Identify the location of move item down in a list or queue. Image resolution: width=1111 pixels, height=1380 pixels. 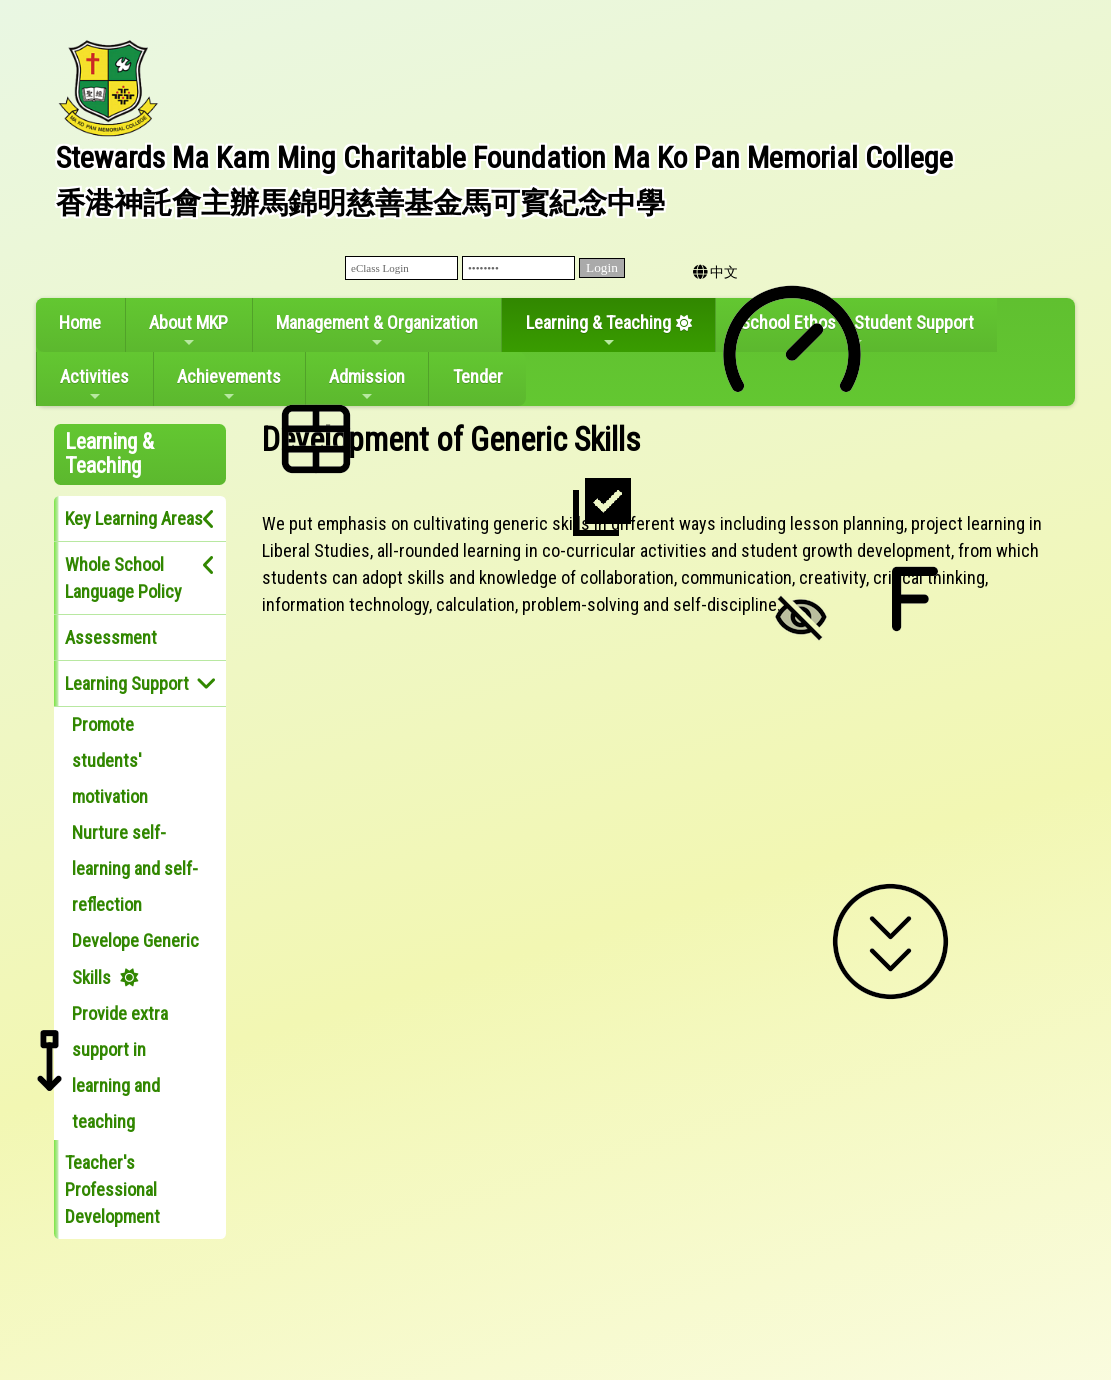
(49, 1060).